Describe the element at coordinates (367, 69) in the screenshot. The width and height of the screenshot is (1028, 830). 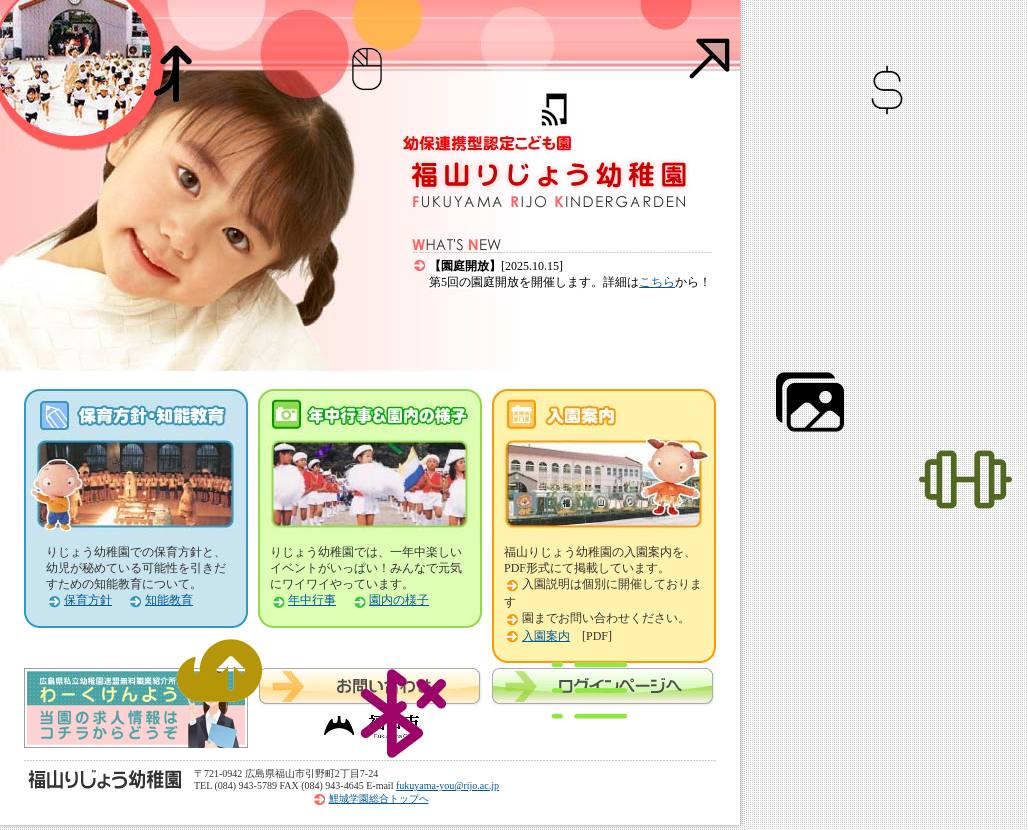
I see `indicates left mouse button click action` at that location.